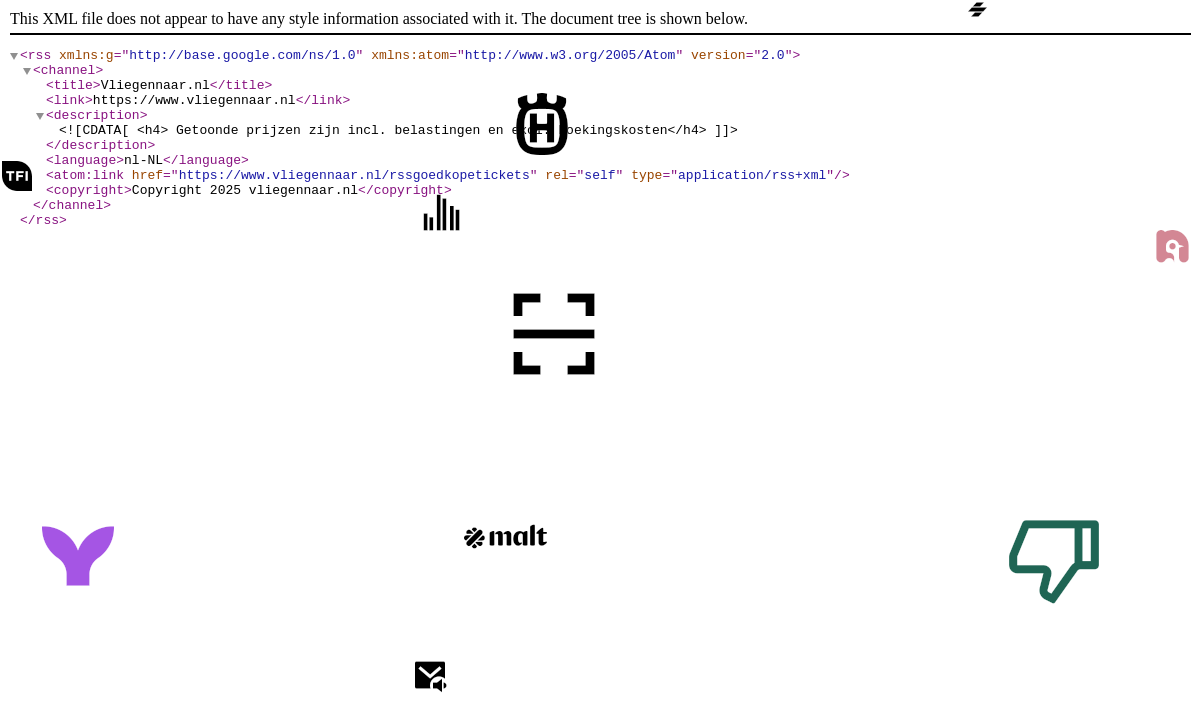 Image resolution: width=1201 pixels, height=720 pixels. I want to click on open transport for ireland app or website, so click(17, 176).